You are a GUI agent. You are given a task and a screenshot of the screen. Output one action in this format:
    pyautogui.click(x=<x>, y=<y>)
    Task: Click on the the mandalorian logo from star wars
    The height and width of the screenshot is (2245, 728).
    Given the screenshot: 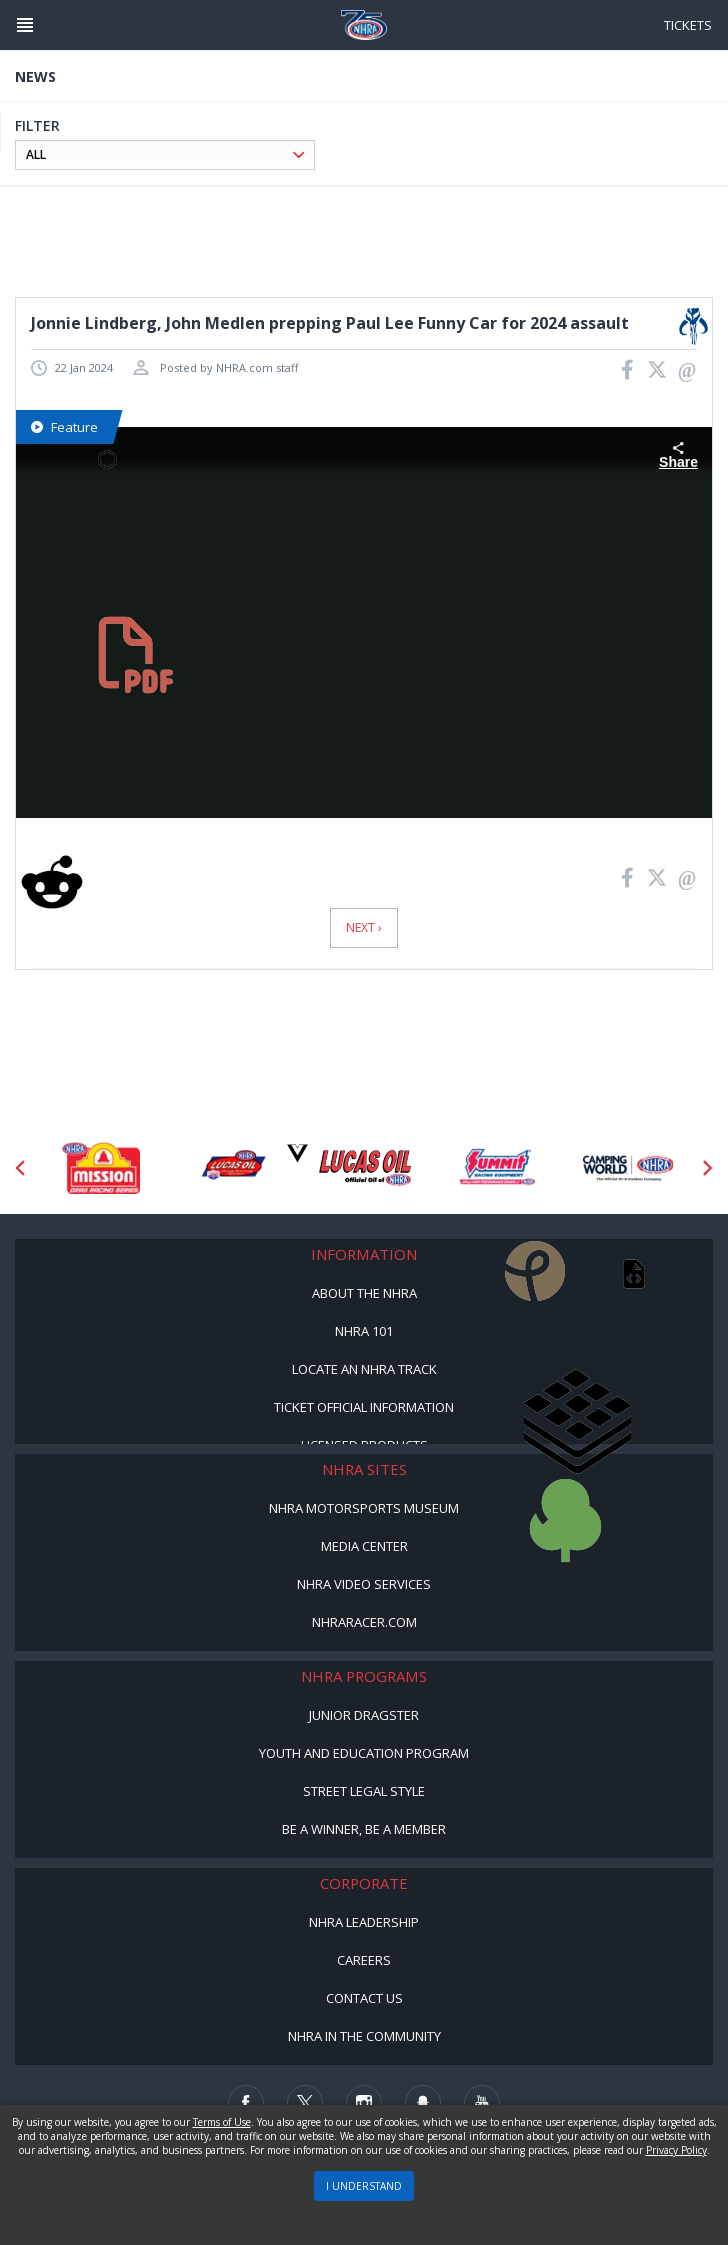 What is the action you would take?
    pyautogui.click(x=693, y=326)
    